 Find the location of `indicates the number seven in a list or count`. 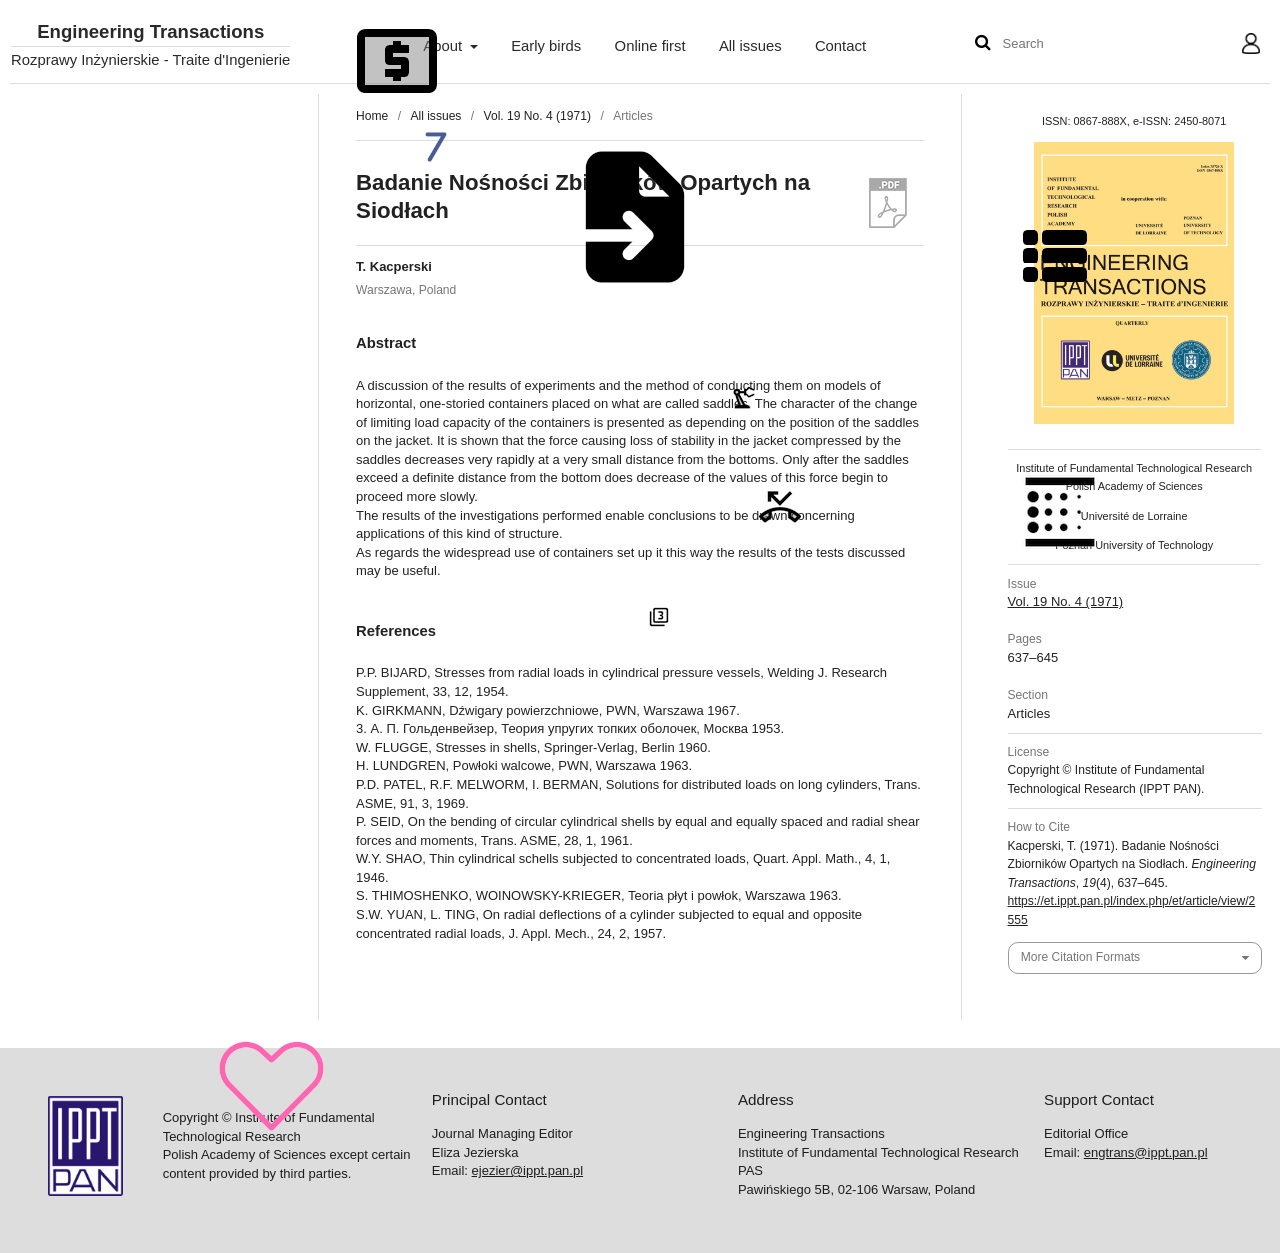

indicates the number seven in a list or count is located at coordinates (436, 147).